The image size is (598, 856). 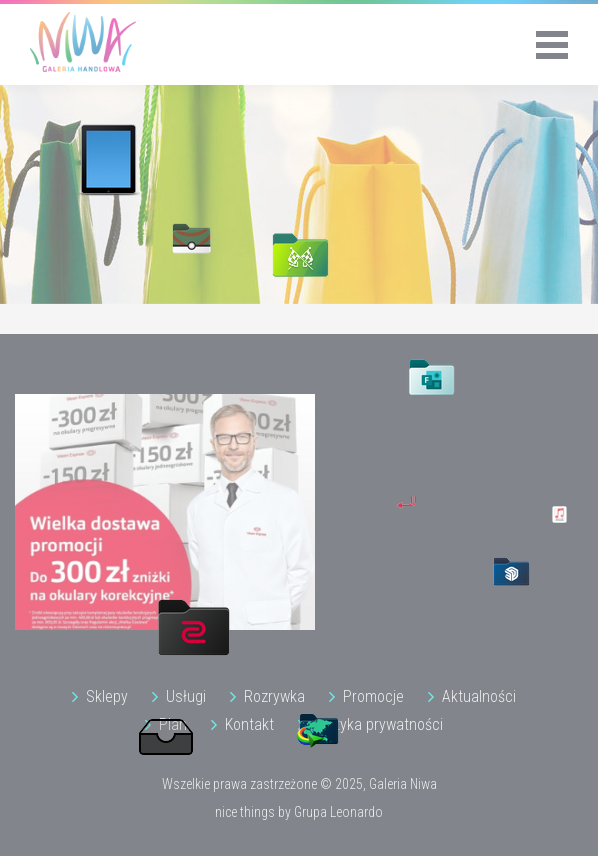 What do you see at coordinates (300, 256) in the screenshot?
I see `open game jolt downloads folder` at bounding box center [300, 256].